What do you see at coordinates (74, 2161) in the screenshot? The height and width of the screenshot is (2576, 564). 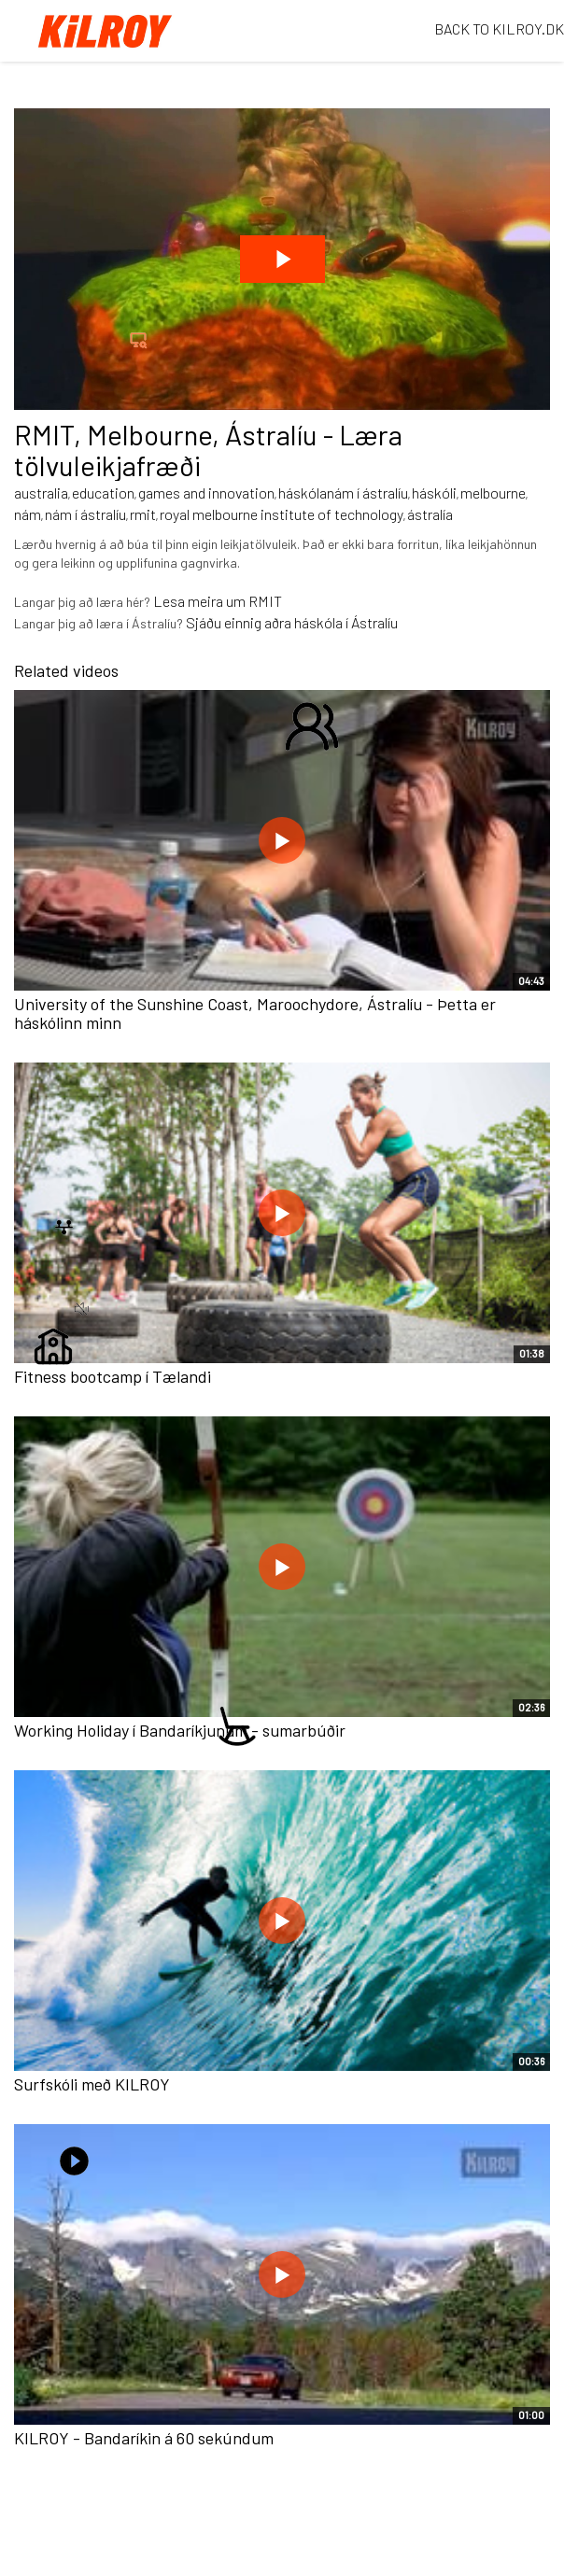 I see `play media or video content` at bounding box center [74, 2161].